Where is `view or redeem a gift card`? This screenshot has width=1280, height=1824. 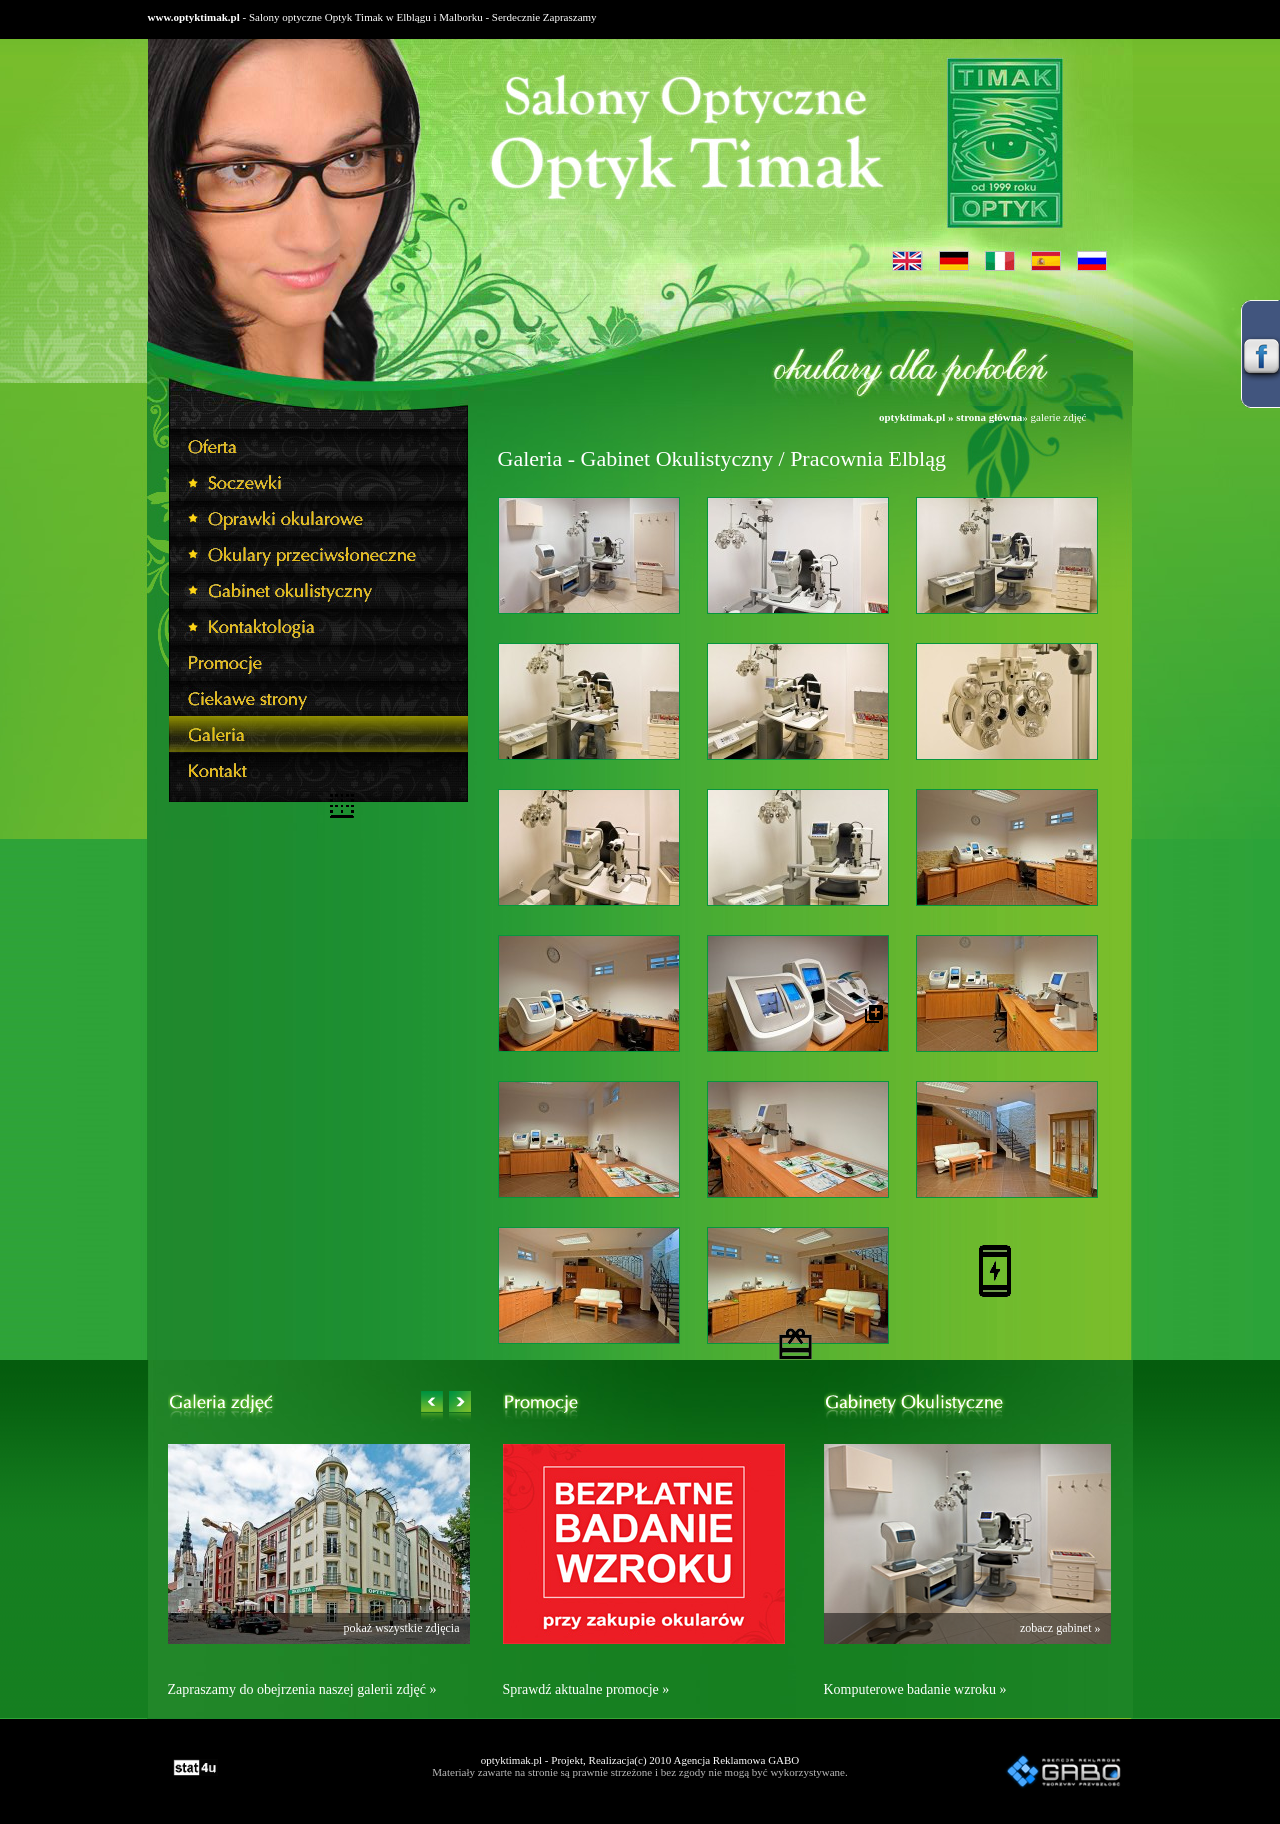
view or redeem a gift card is located at coordinates (795, 1344).